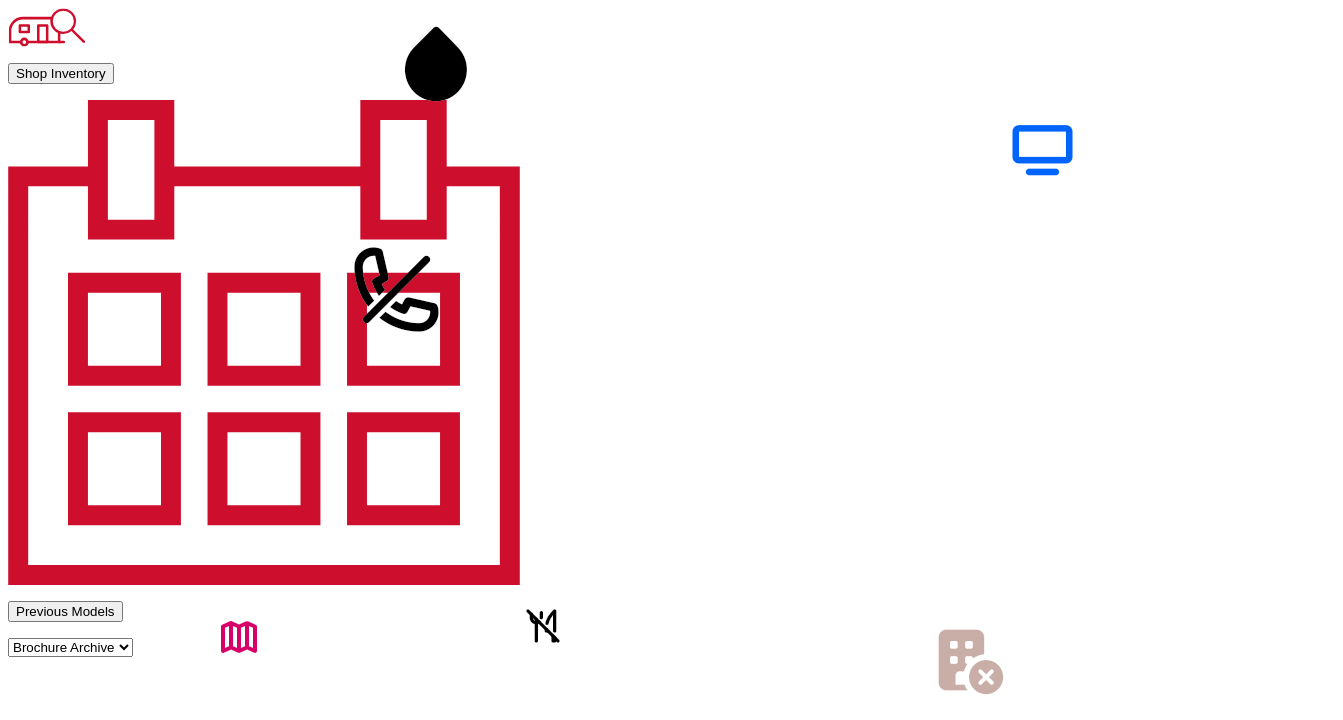 Image resolution: width=1343 pixels, height=720 pixels. Describe the element at coordinates (1042, 148) in the screenshot. I see `open tv or video streaming app` at that location.